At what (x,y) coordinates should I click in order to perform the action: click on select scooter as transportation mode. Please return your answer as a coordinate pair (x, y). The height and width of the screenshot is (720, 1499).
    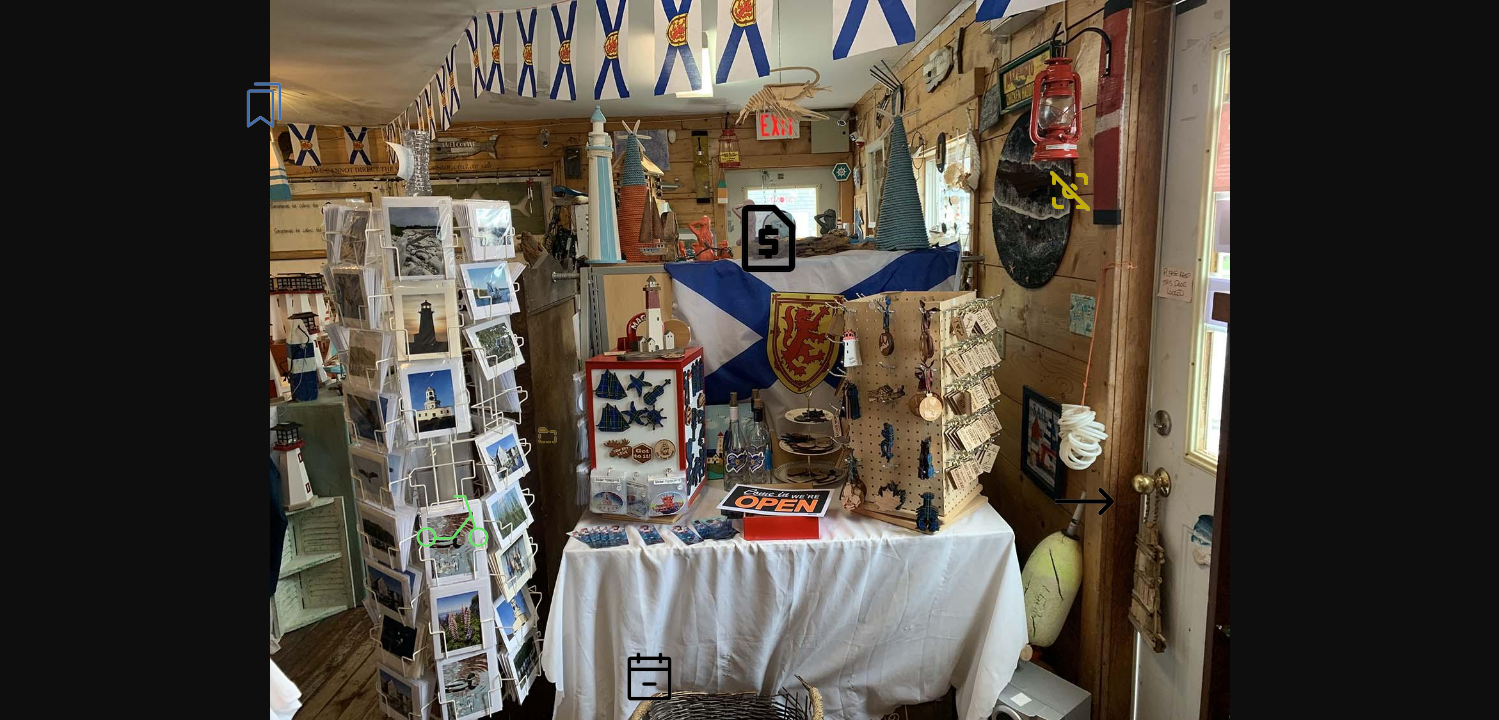
    Looking at the image, I should click on (452, 523).